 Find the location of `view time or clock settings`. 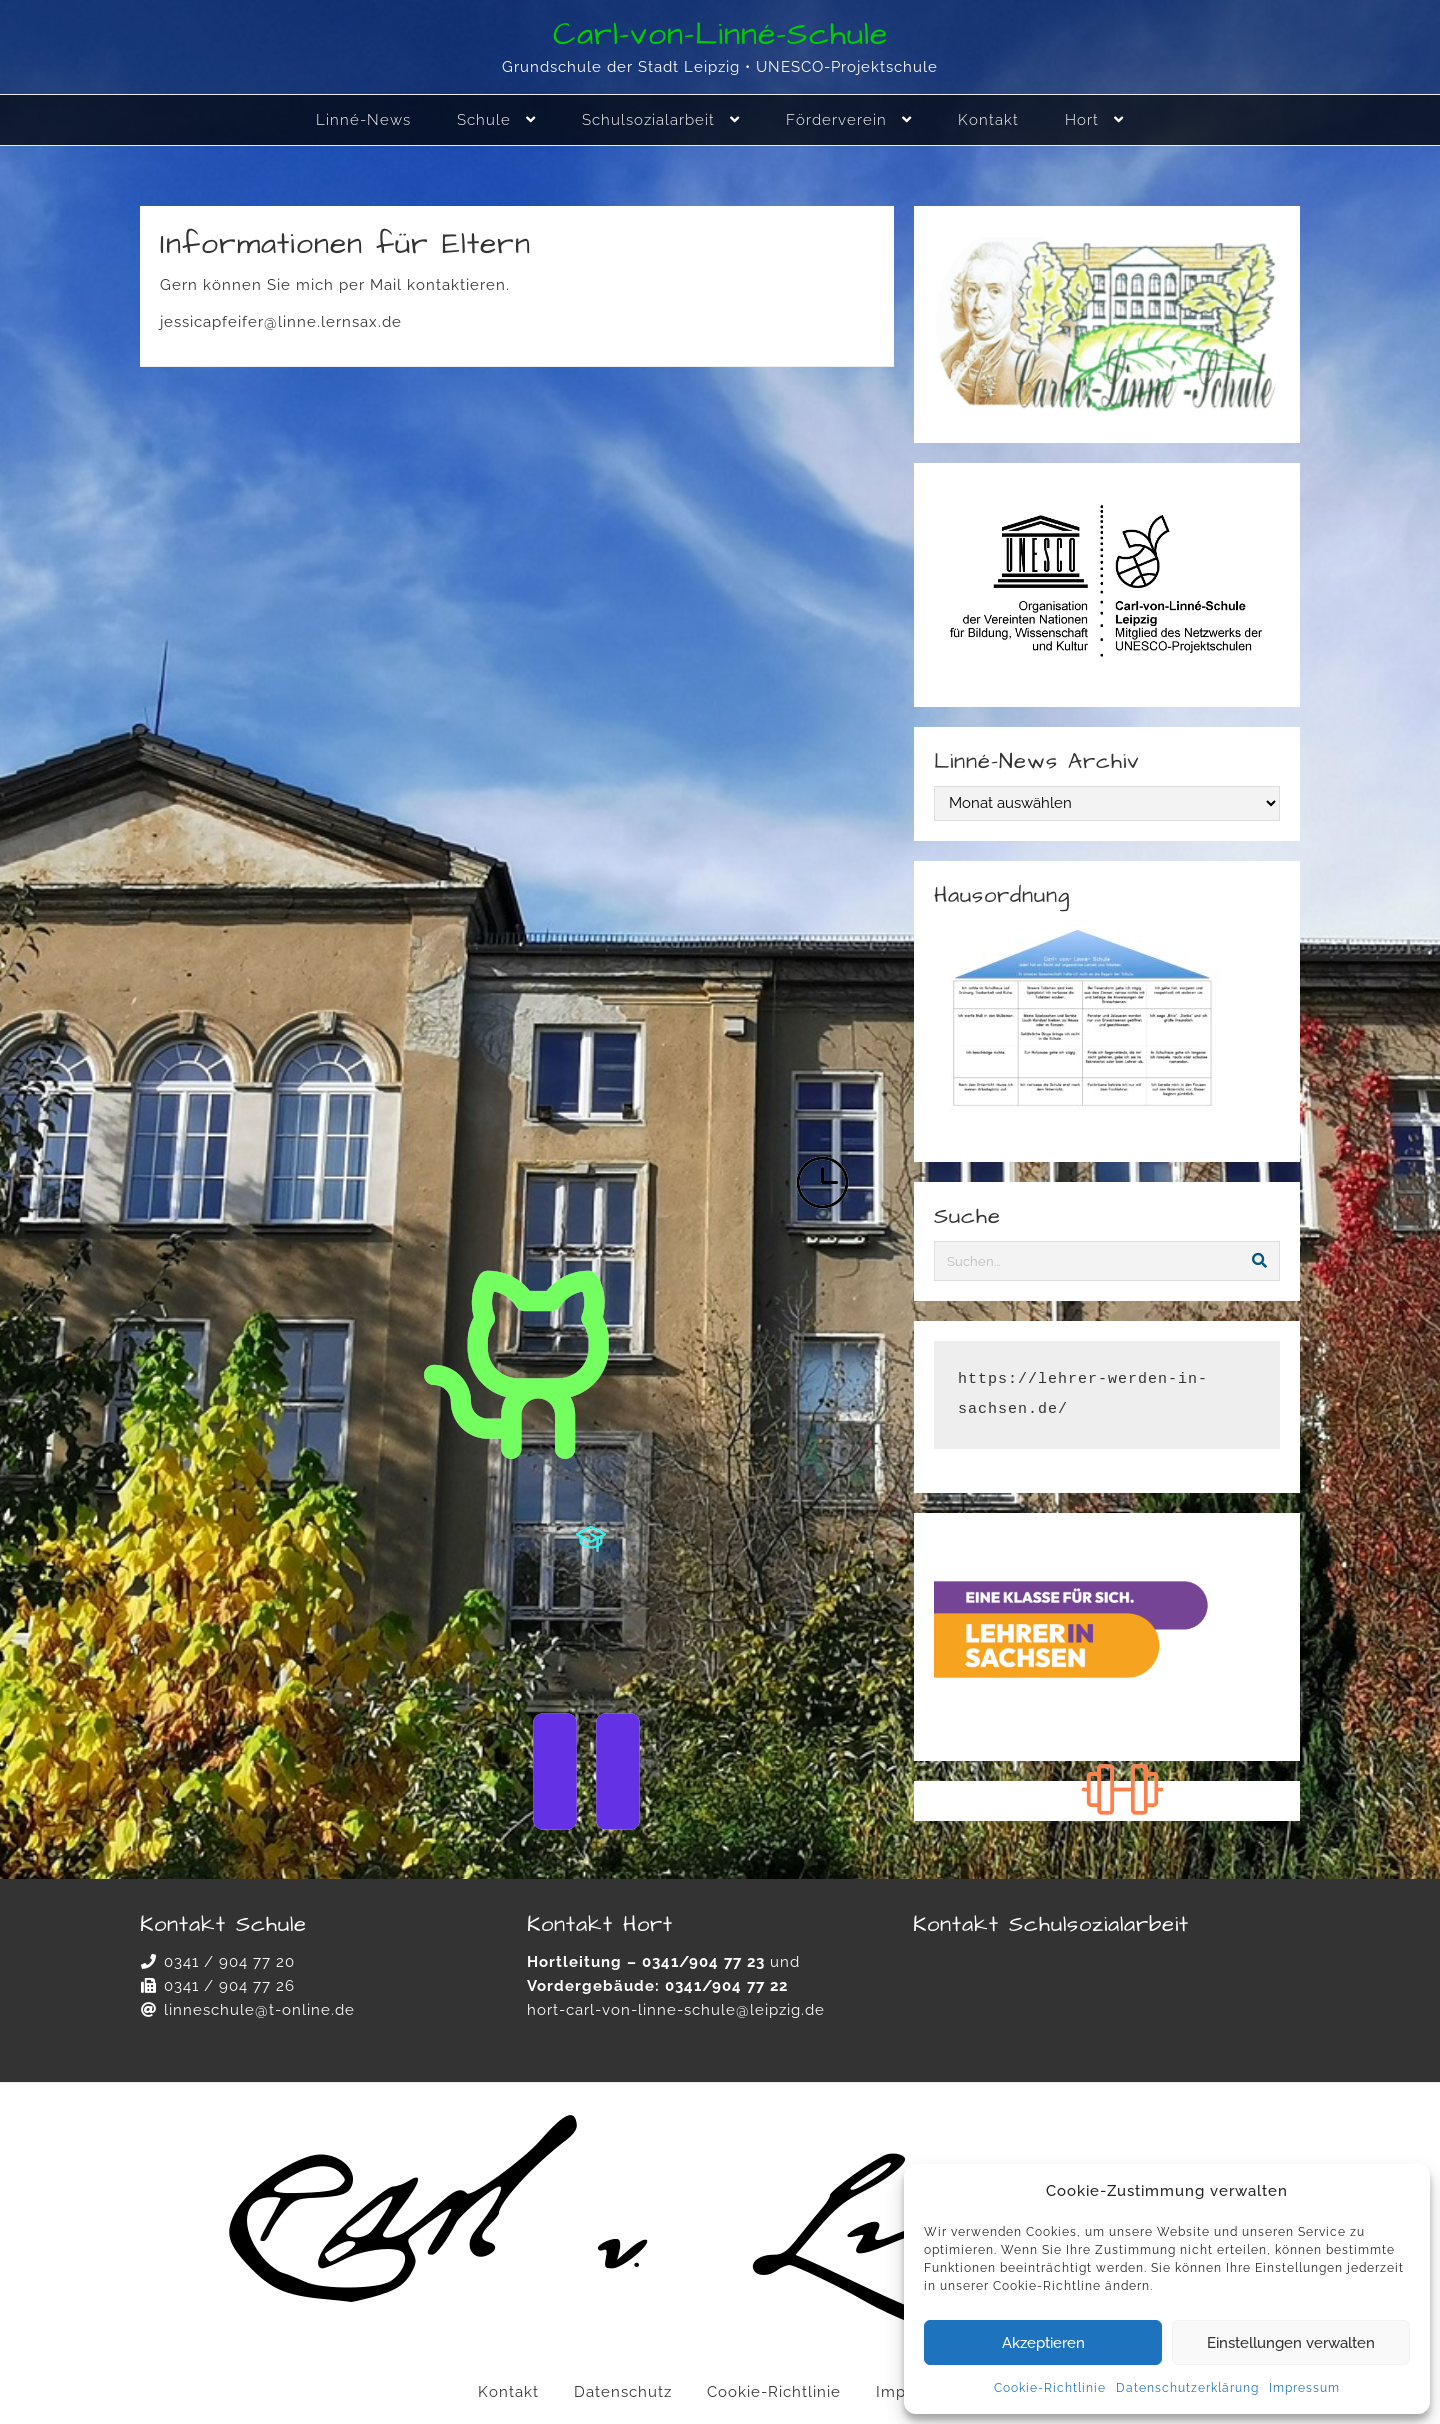

view time or clock settings is located at coordinates (822, 1182).